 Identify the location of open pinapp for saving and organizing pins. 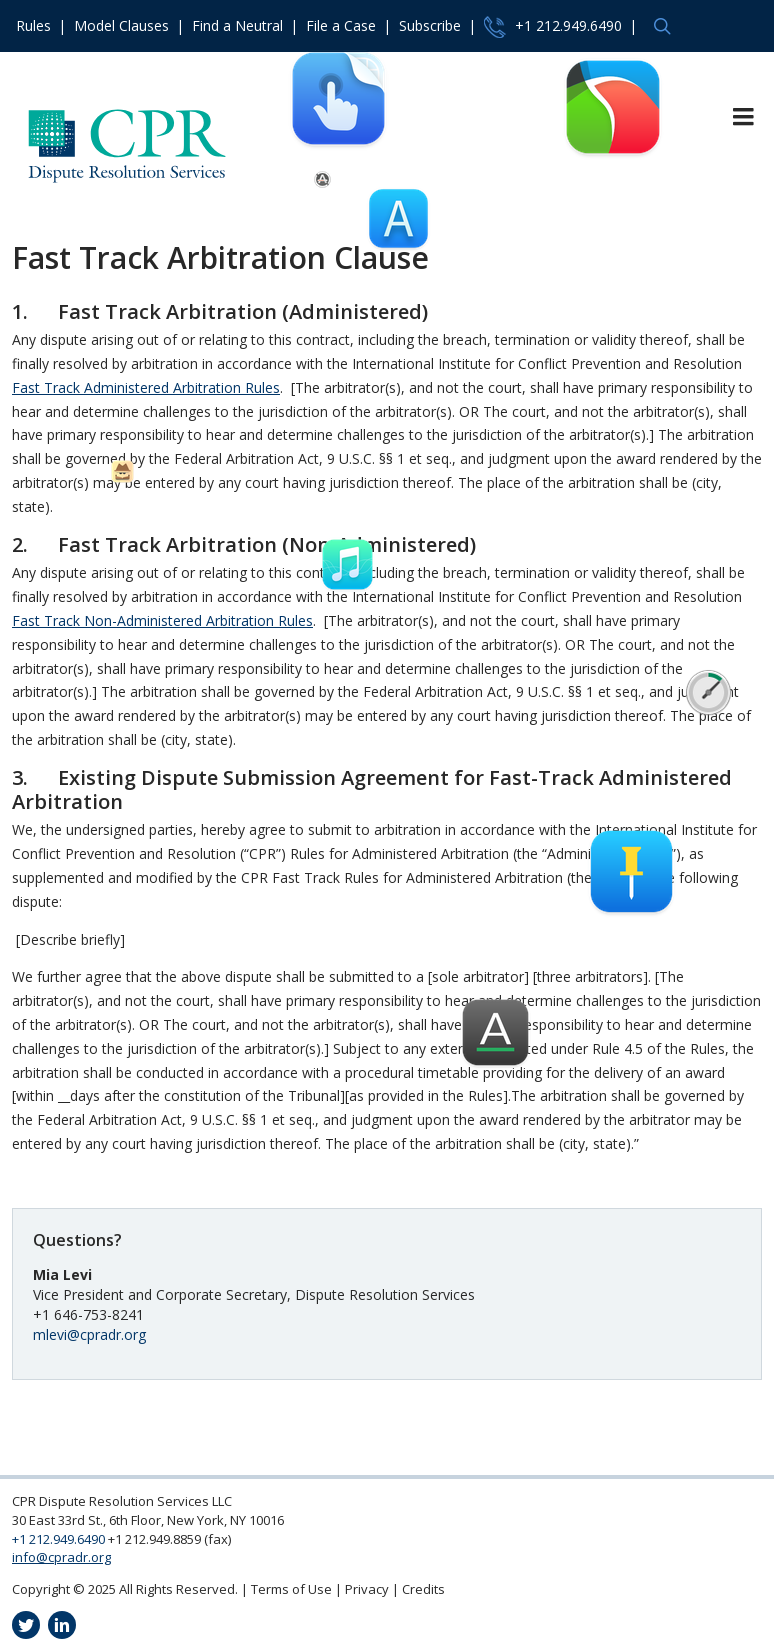
(631, 871).